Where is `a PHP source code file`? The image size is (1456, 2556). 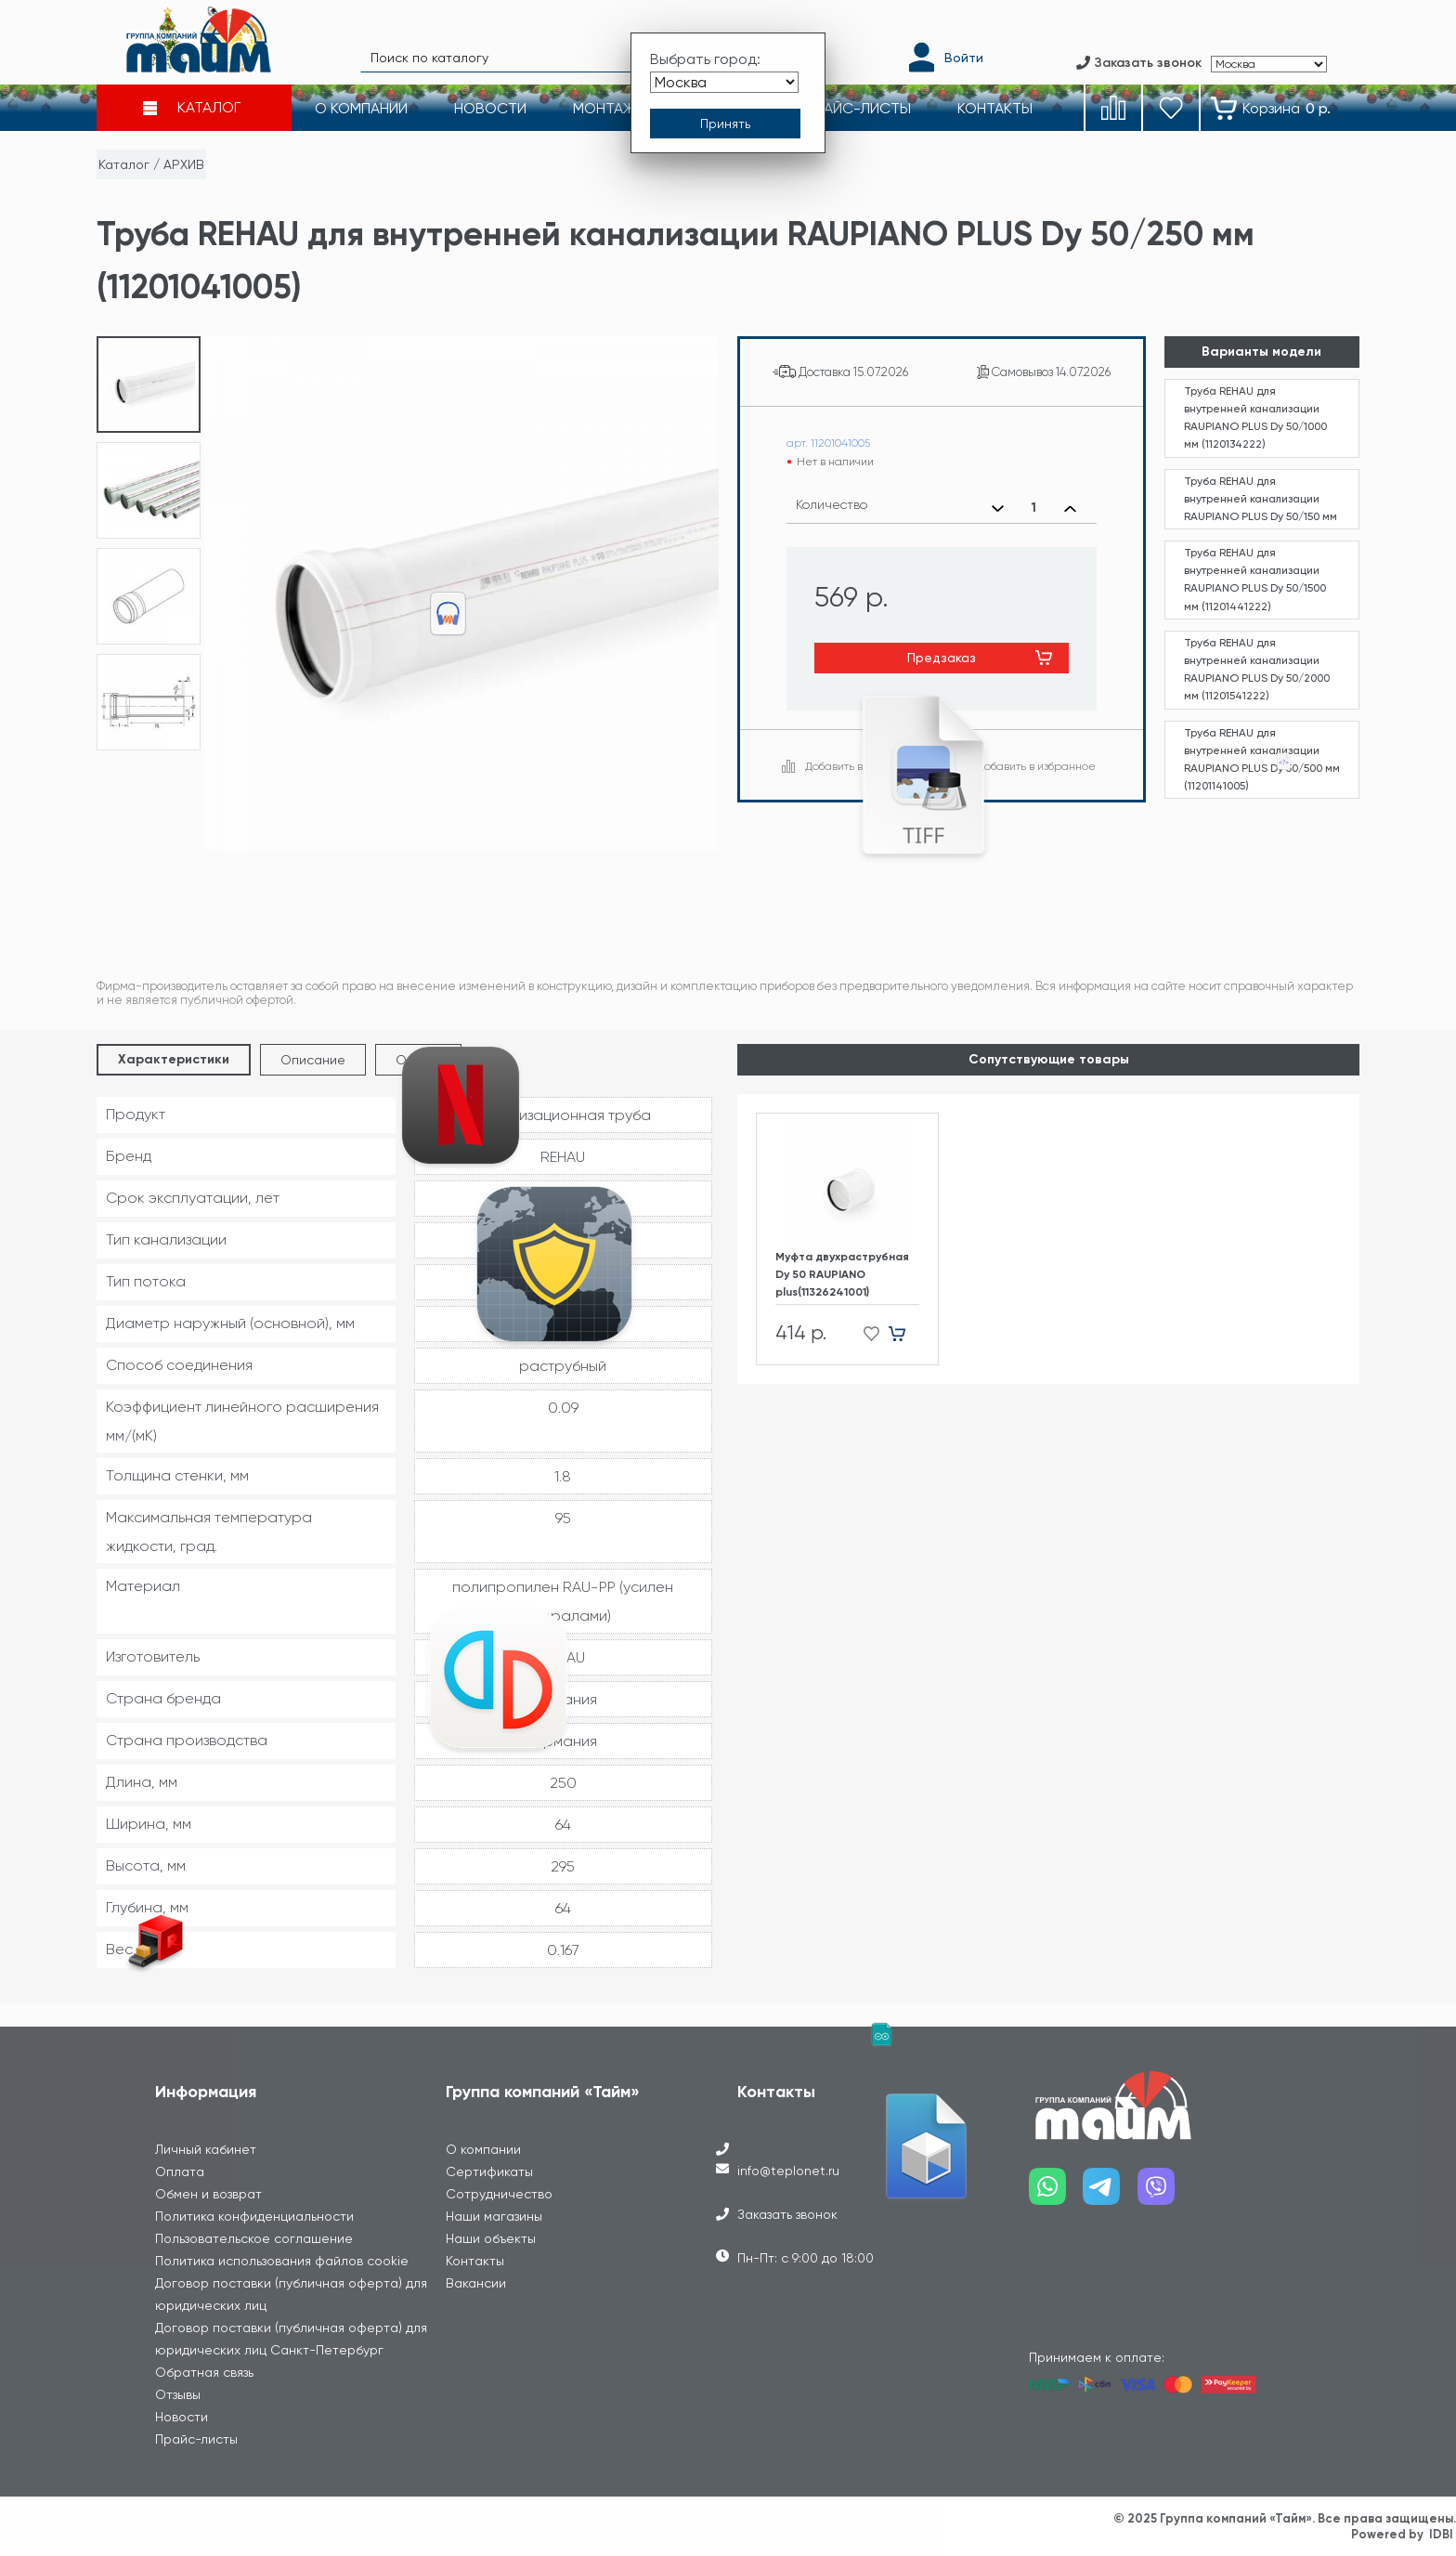 a PHP source code file is located at coordinates (1283, 761).